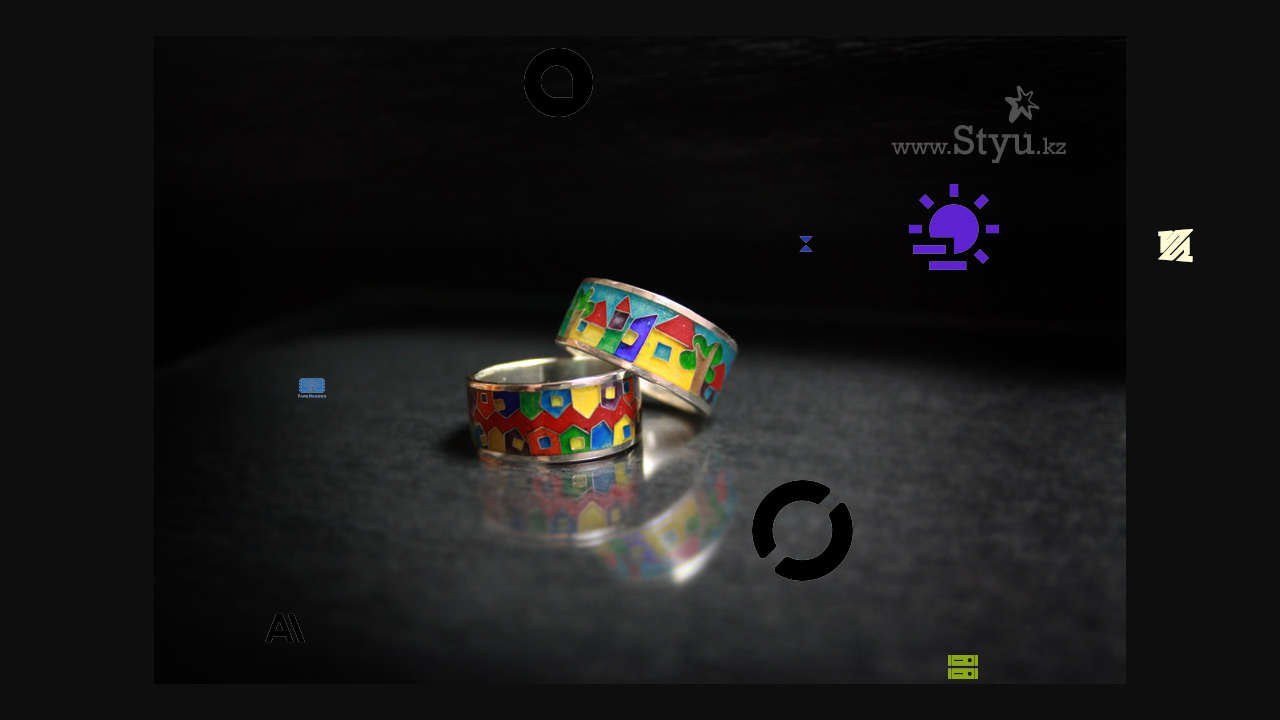 The width and height of the screenshot is (1280, 720). I want to click on access FareHarbor booking services, so click(312, 388).